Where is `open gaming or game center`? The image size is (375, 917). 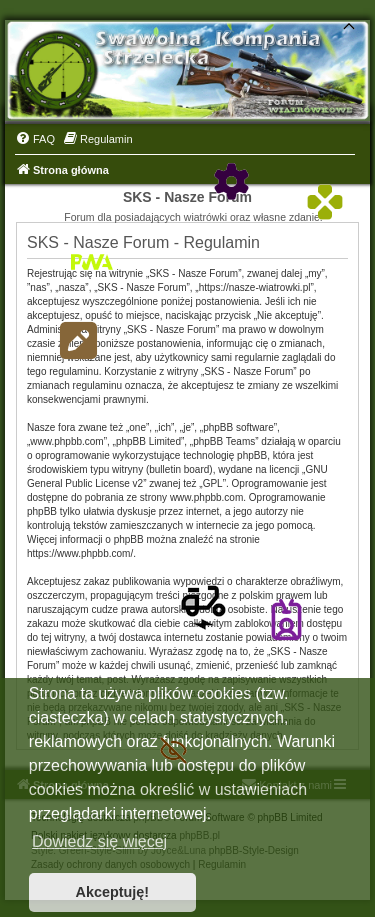 open gaming or game center is located at coordinates (325, 202).